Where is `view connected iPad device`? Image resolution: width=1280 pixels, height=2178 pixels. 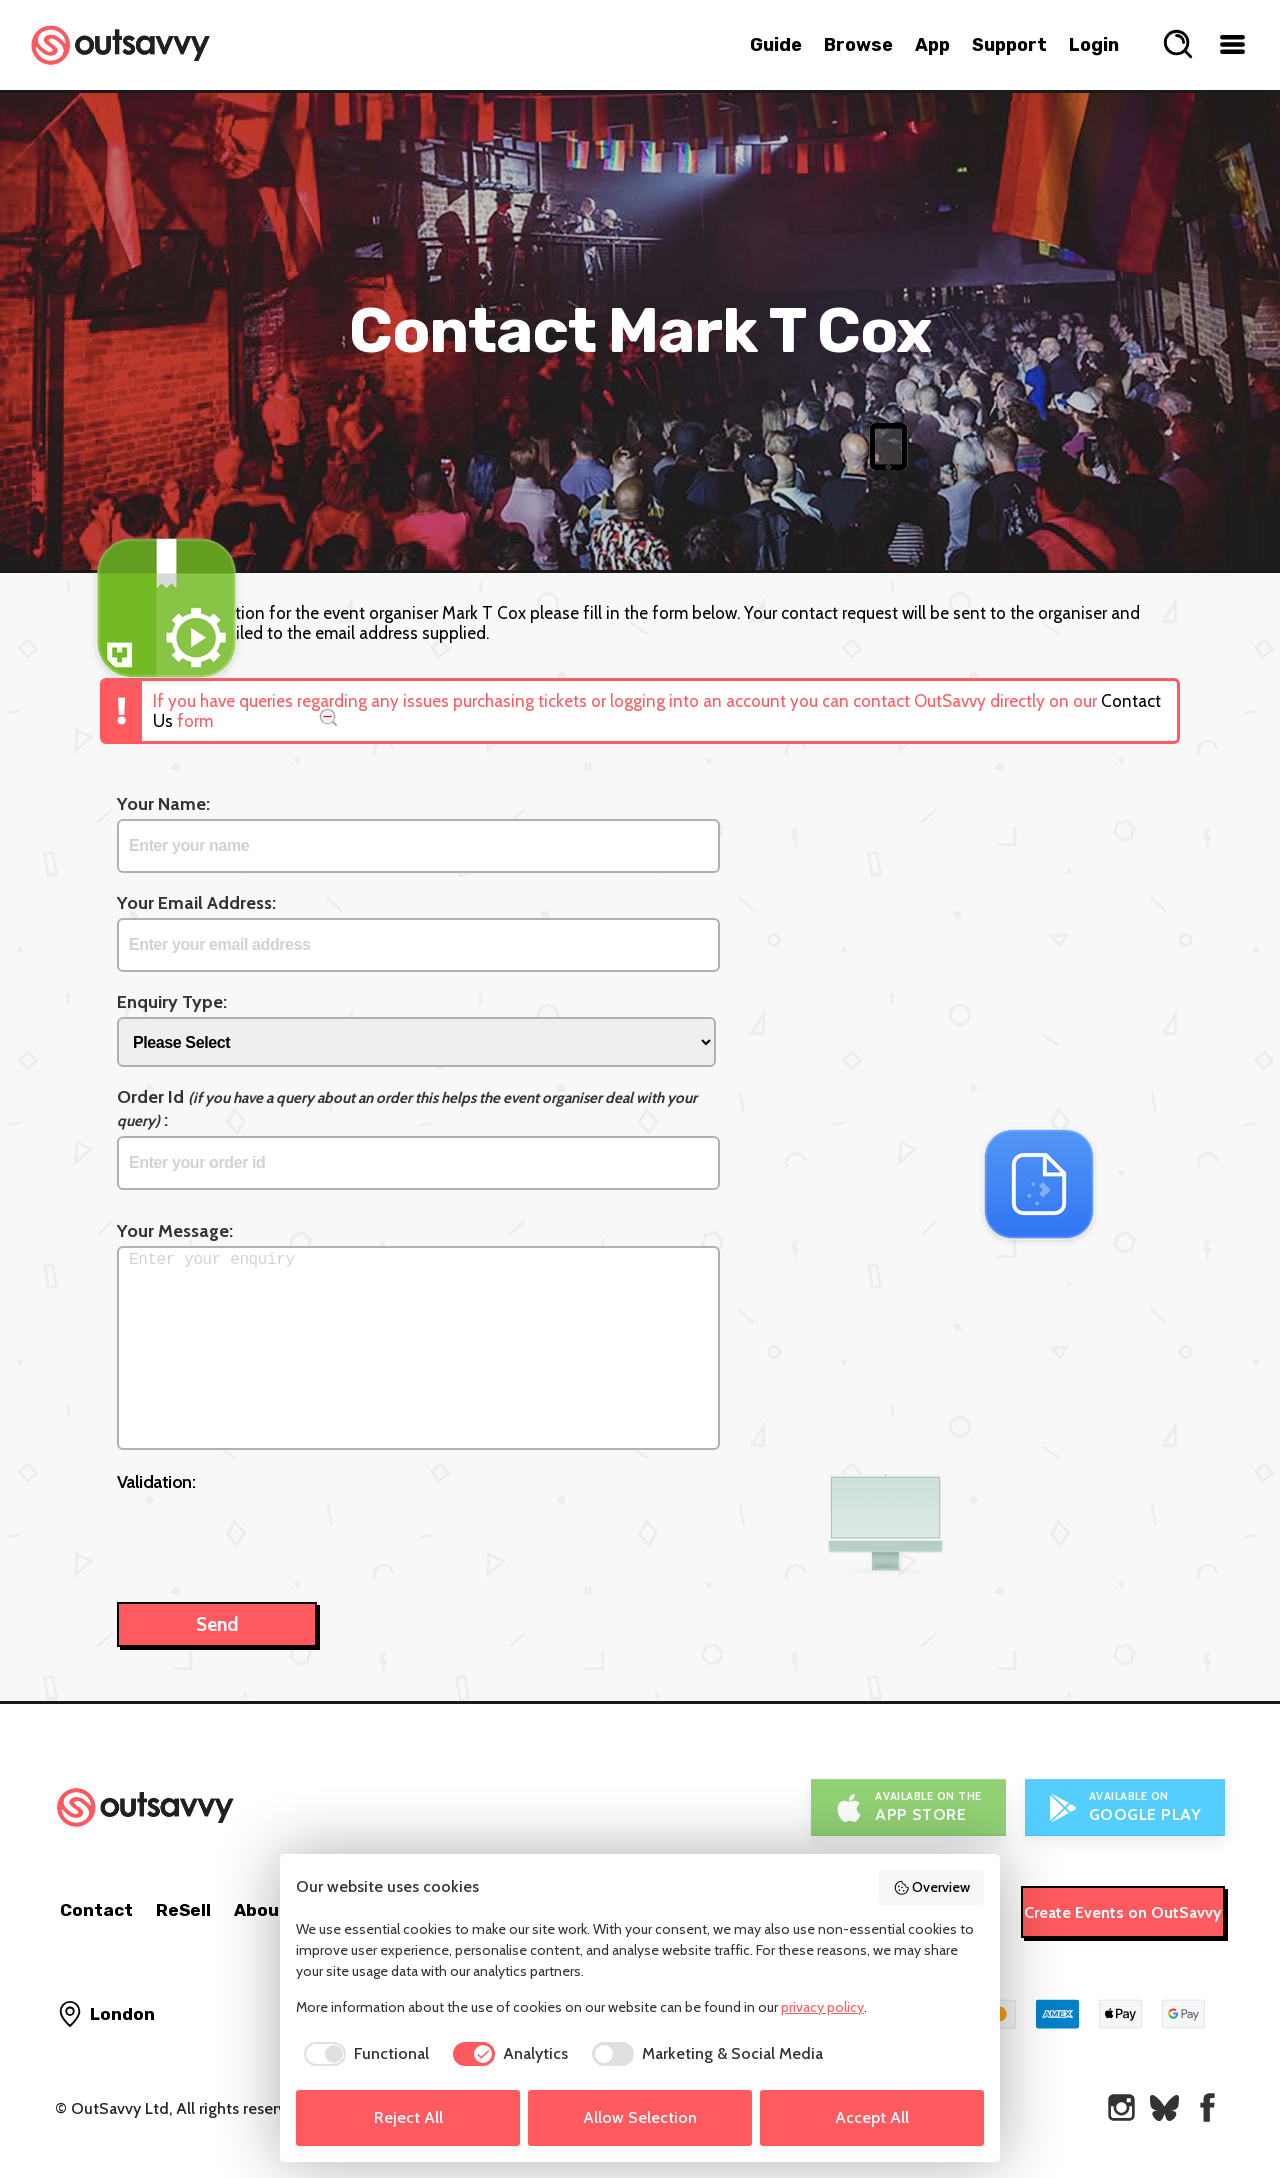 view connected iPad device is located at coordinates (888, 446).